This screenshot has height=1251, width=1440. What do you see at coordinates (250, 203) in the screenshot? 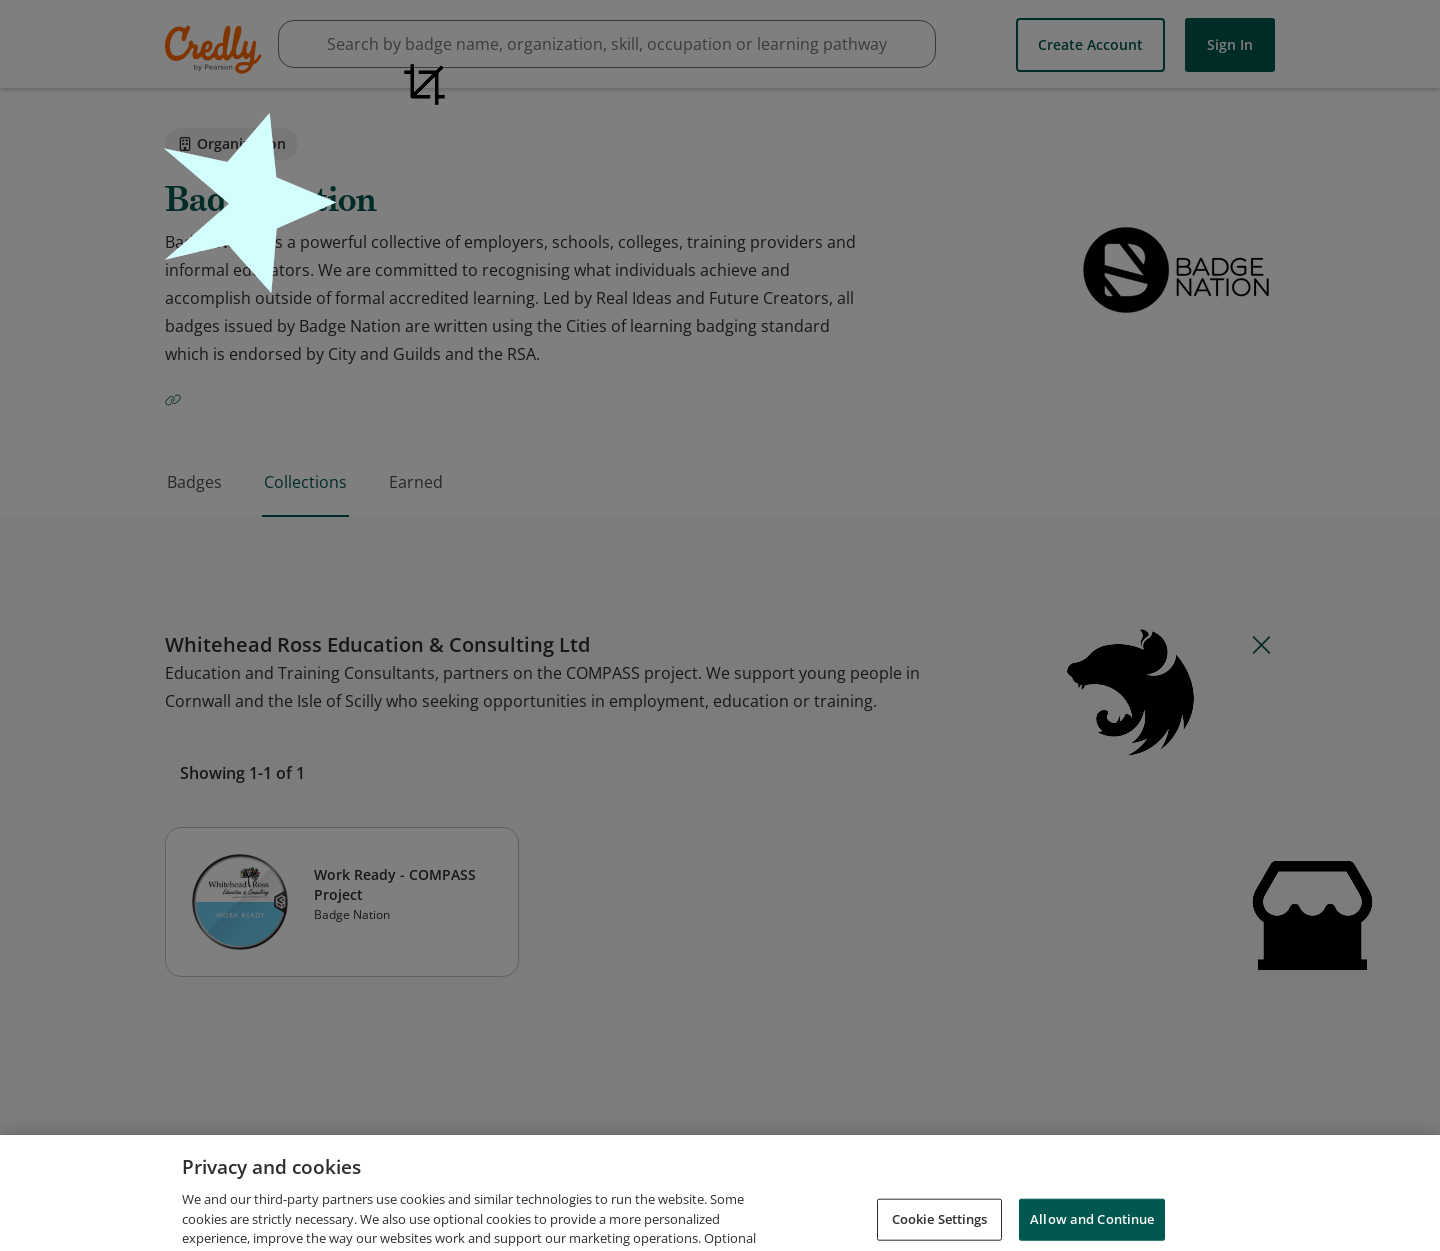
I see `open the Spreaker podcast platform` at bounding box center [250, 203].